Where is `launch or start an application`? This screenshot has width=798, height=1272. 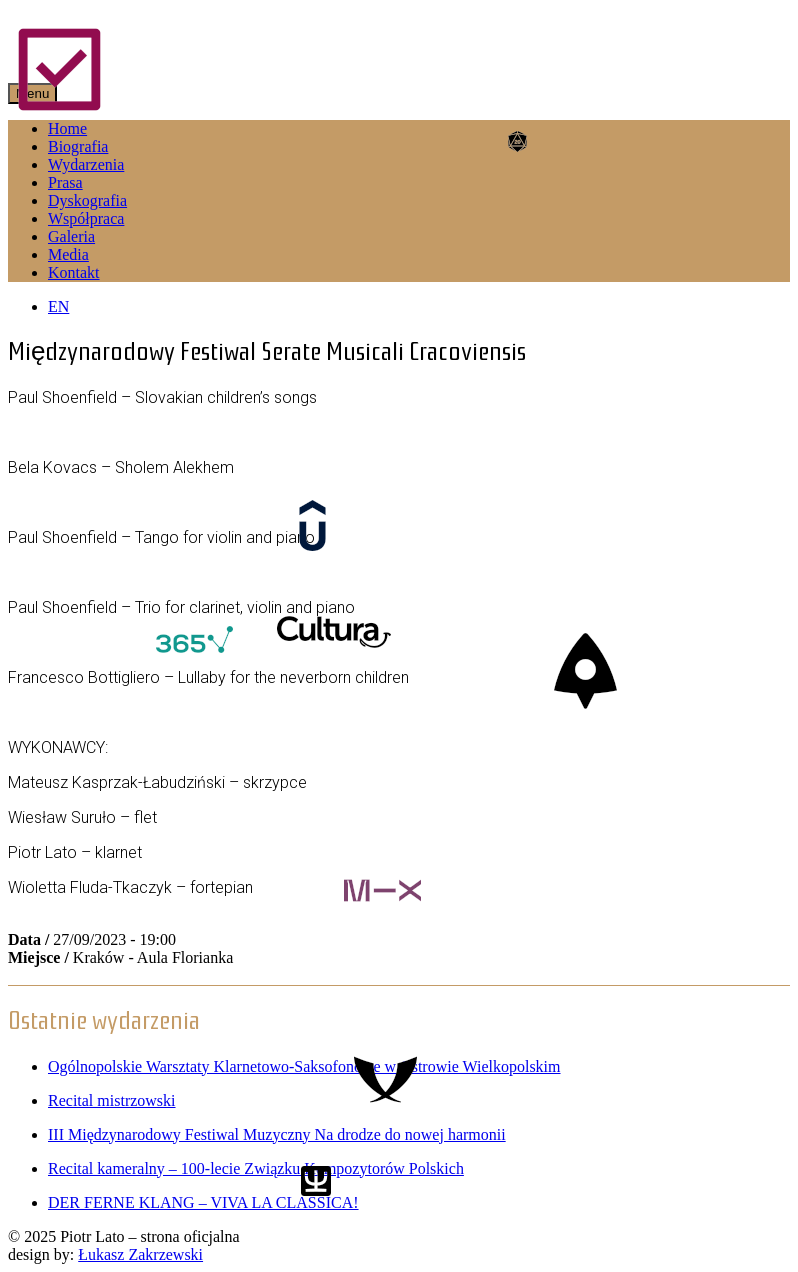 launch or start an application is located at coordinates (585, 669).